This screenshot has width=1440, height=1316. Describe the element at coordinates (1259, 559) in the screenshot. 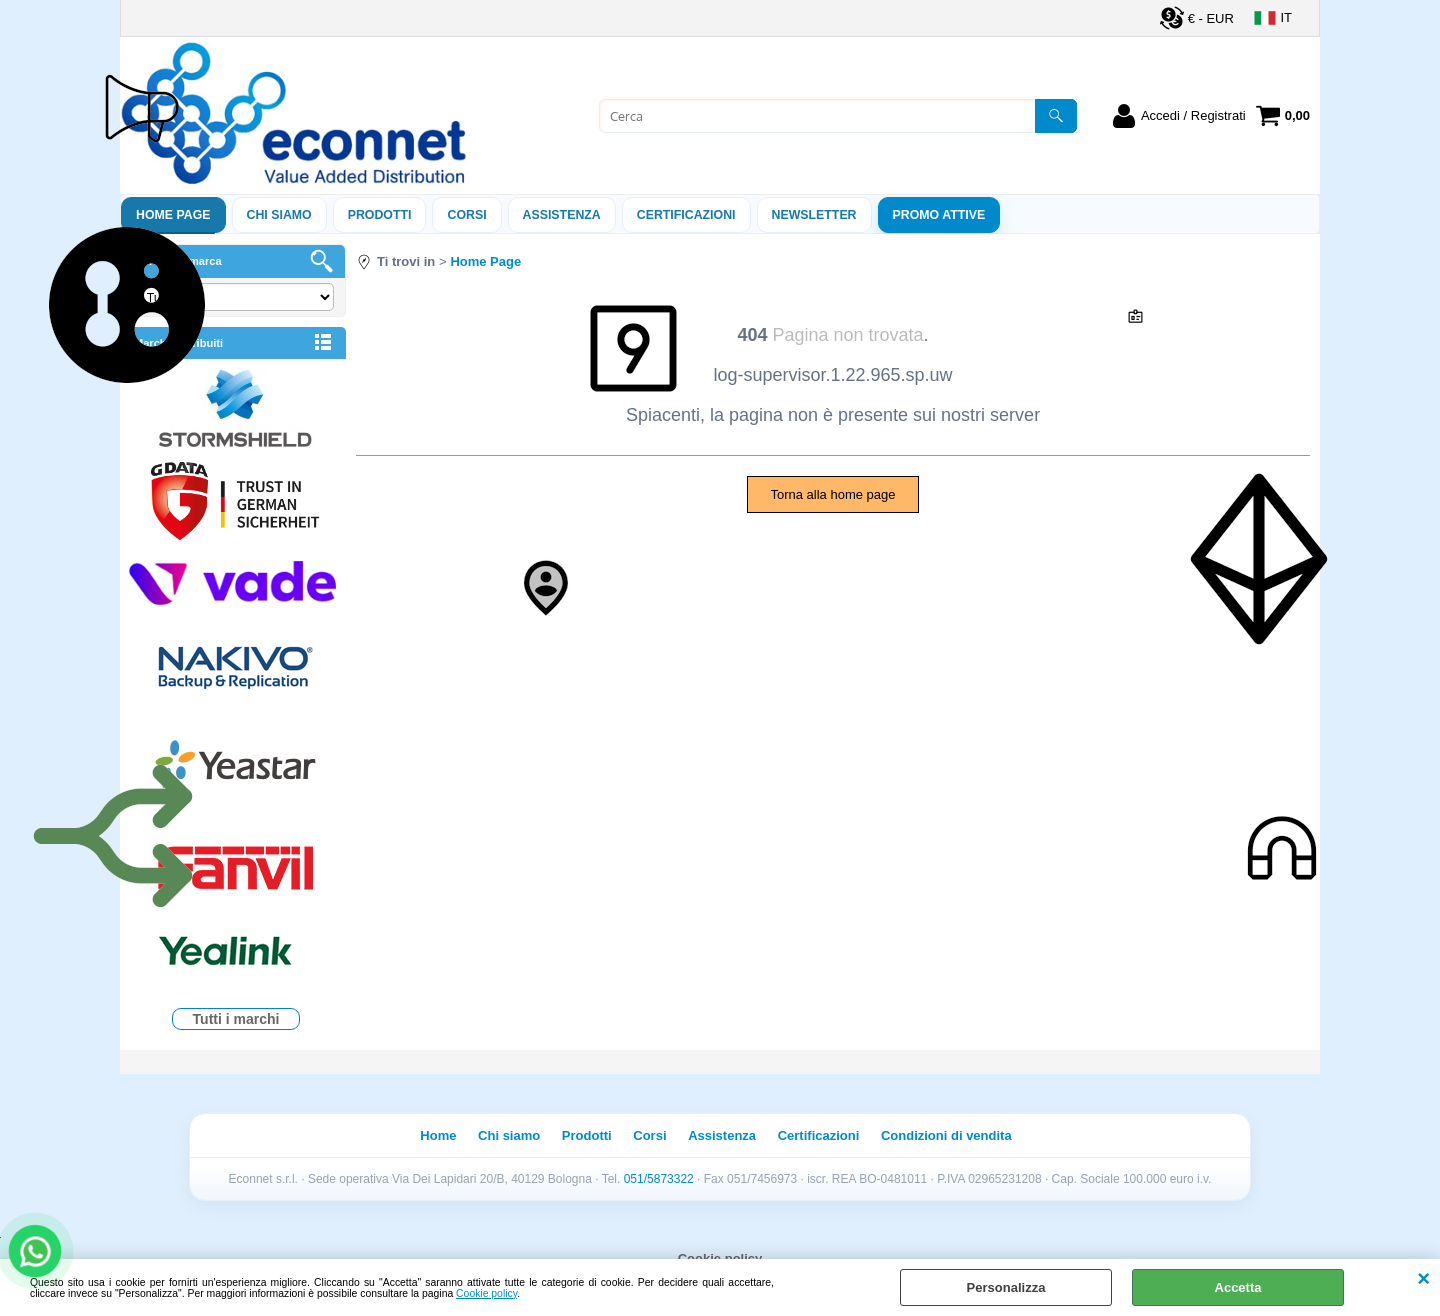

I see `view ethereum wallet or balance` at that location.